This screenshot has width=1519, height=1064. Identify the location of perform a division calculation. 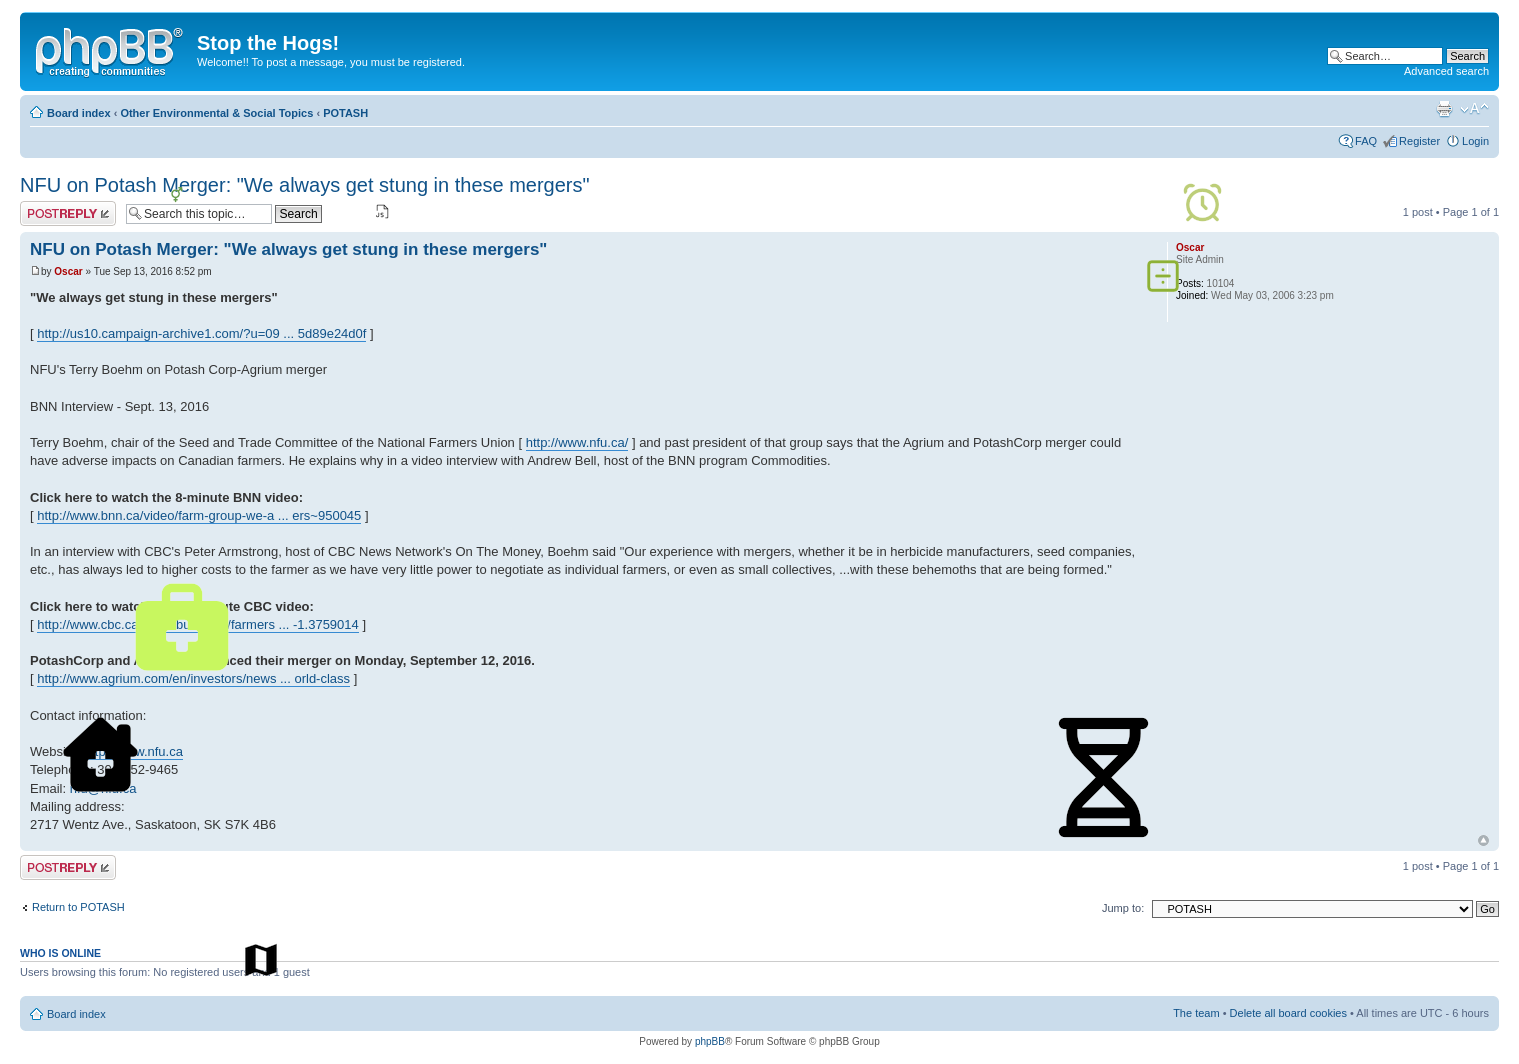
(1163, 276).